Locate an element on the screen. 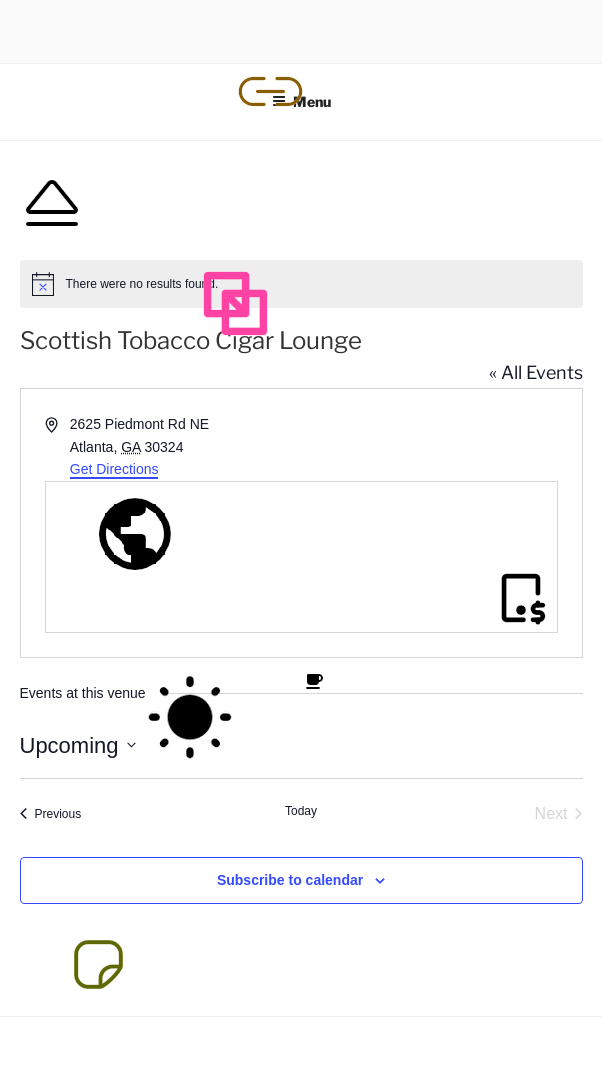  eject media or disc is located at coordinates (52, 206).